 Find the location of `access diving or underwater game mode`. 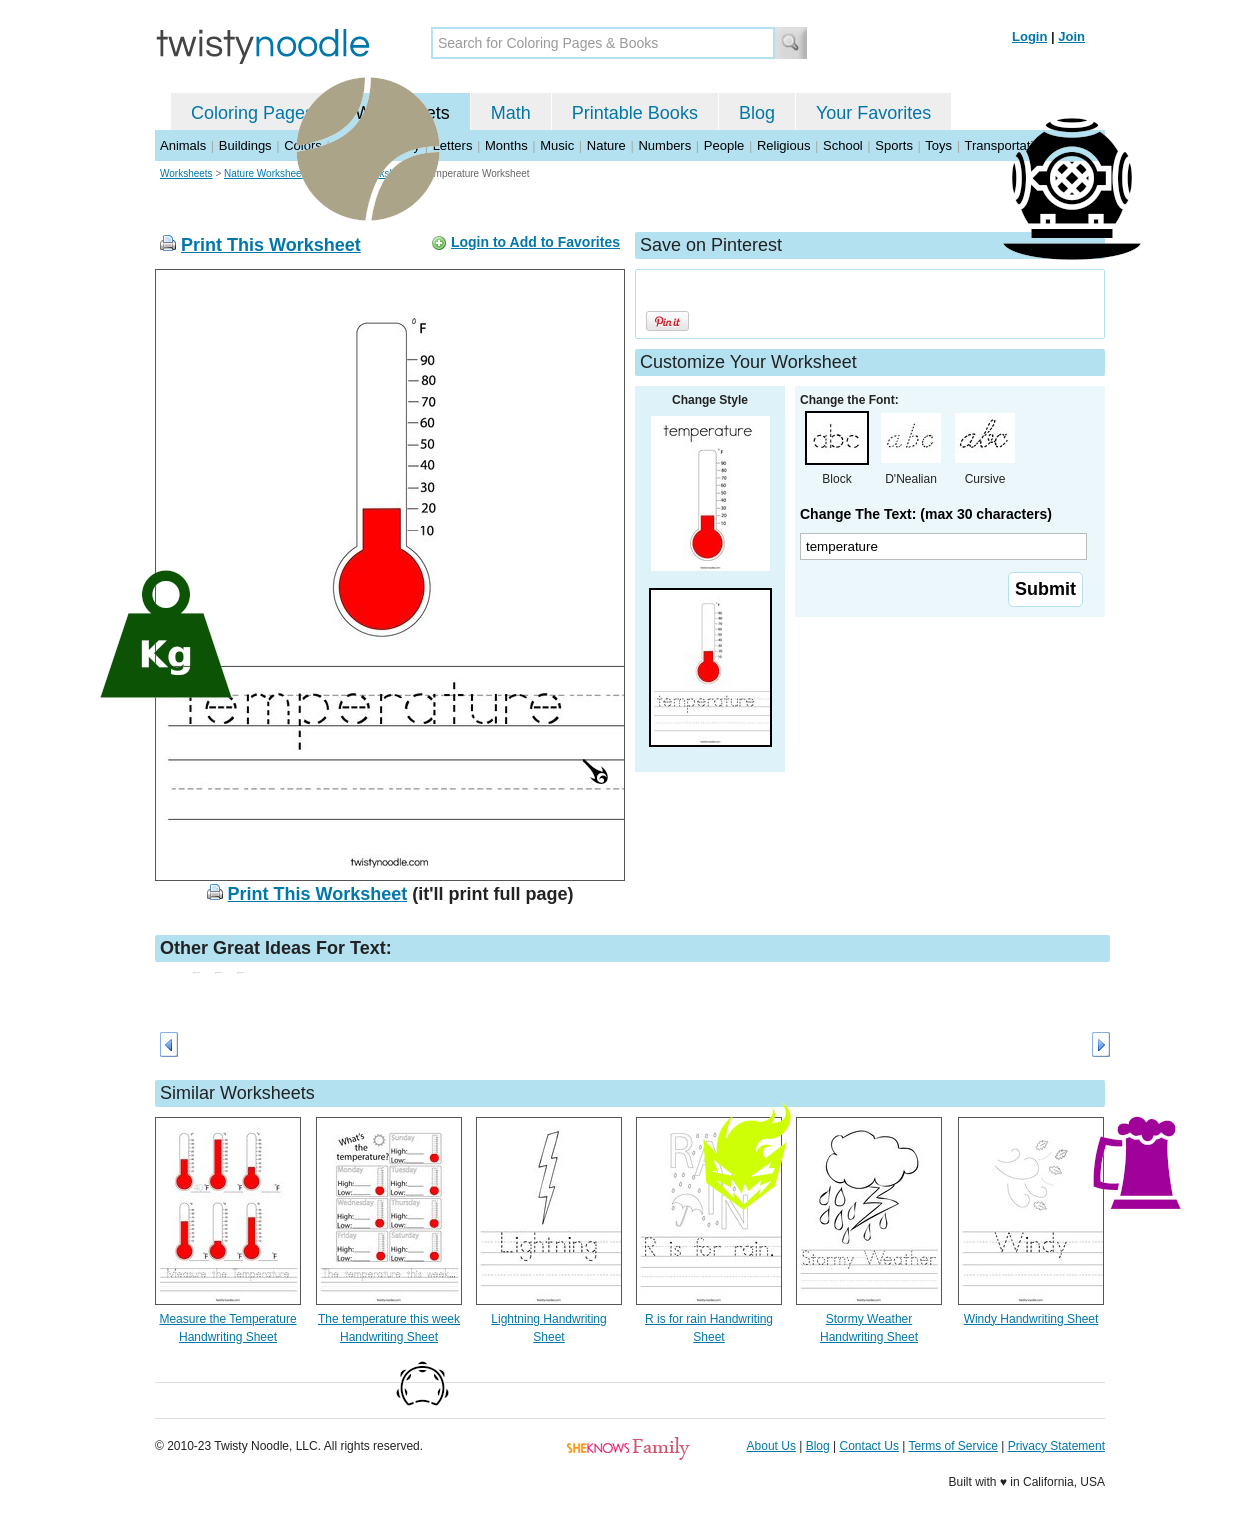

access diving or underwater game mode is located at coordinates (1072, 189).